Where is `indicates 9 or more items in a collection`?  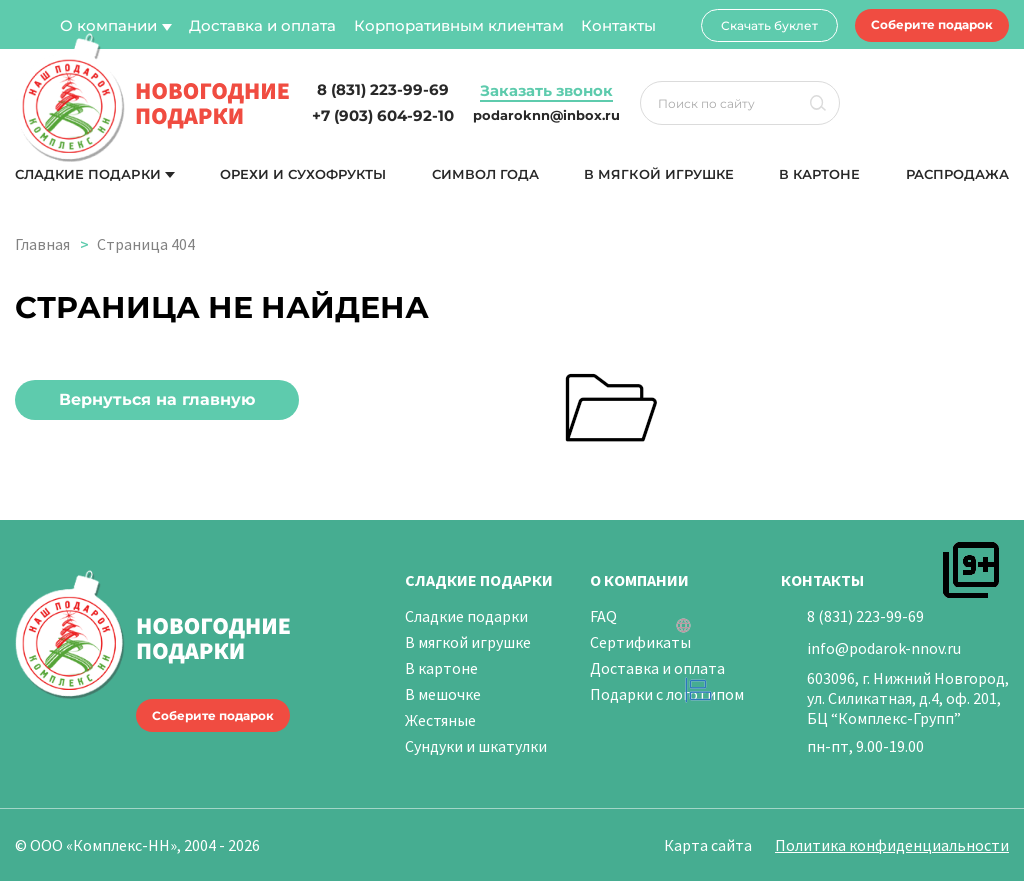 indicates 9 or more items in a collection is located at coordinates (971, 570).